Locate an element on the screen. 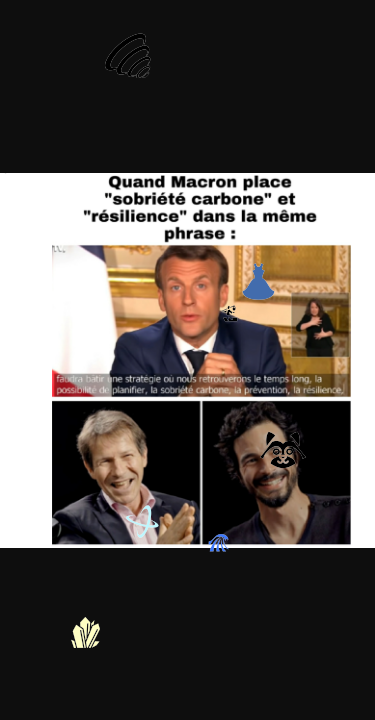 The width and height of the screenshot is (375, 720). access 3D rotation or orbit controls is located at coordinates (142, 521).